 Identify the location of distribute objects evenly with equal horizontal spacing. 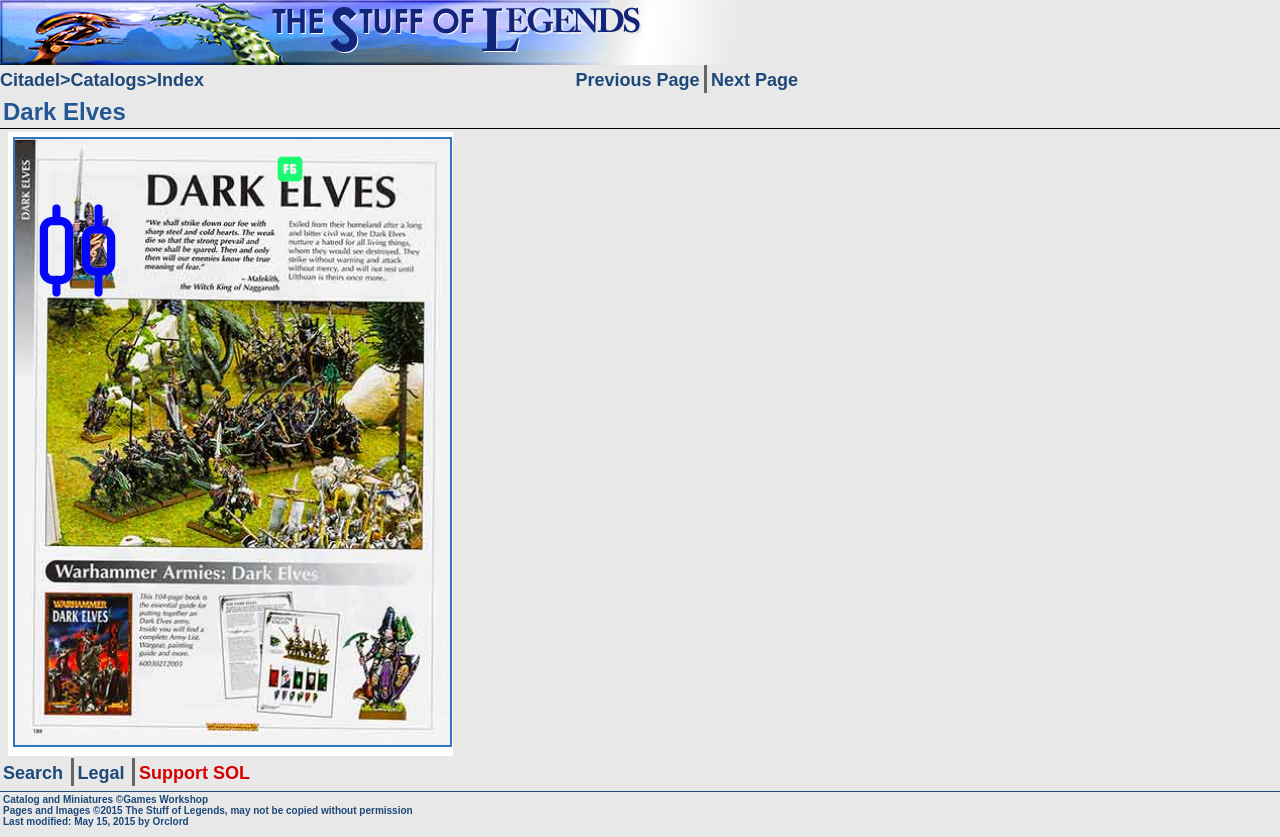
(77, 250).